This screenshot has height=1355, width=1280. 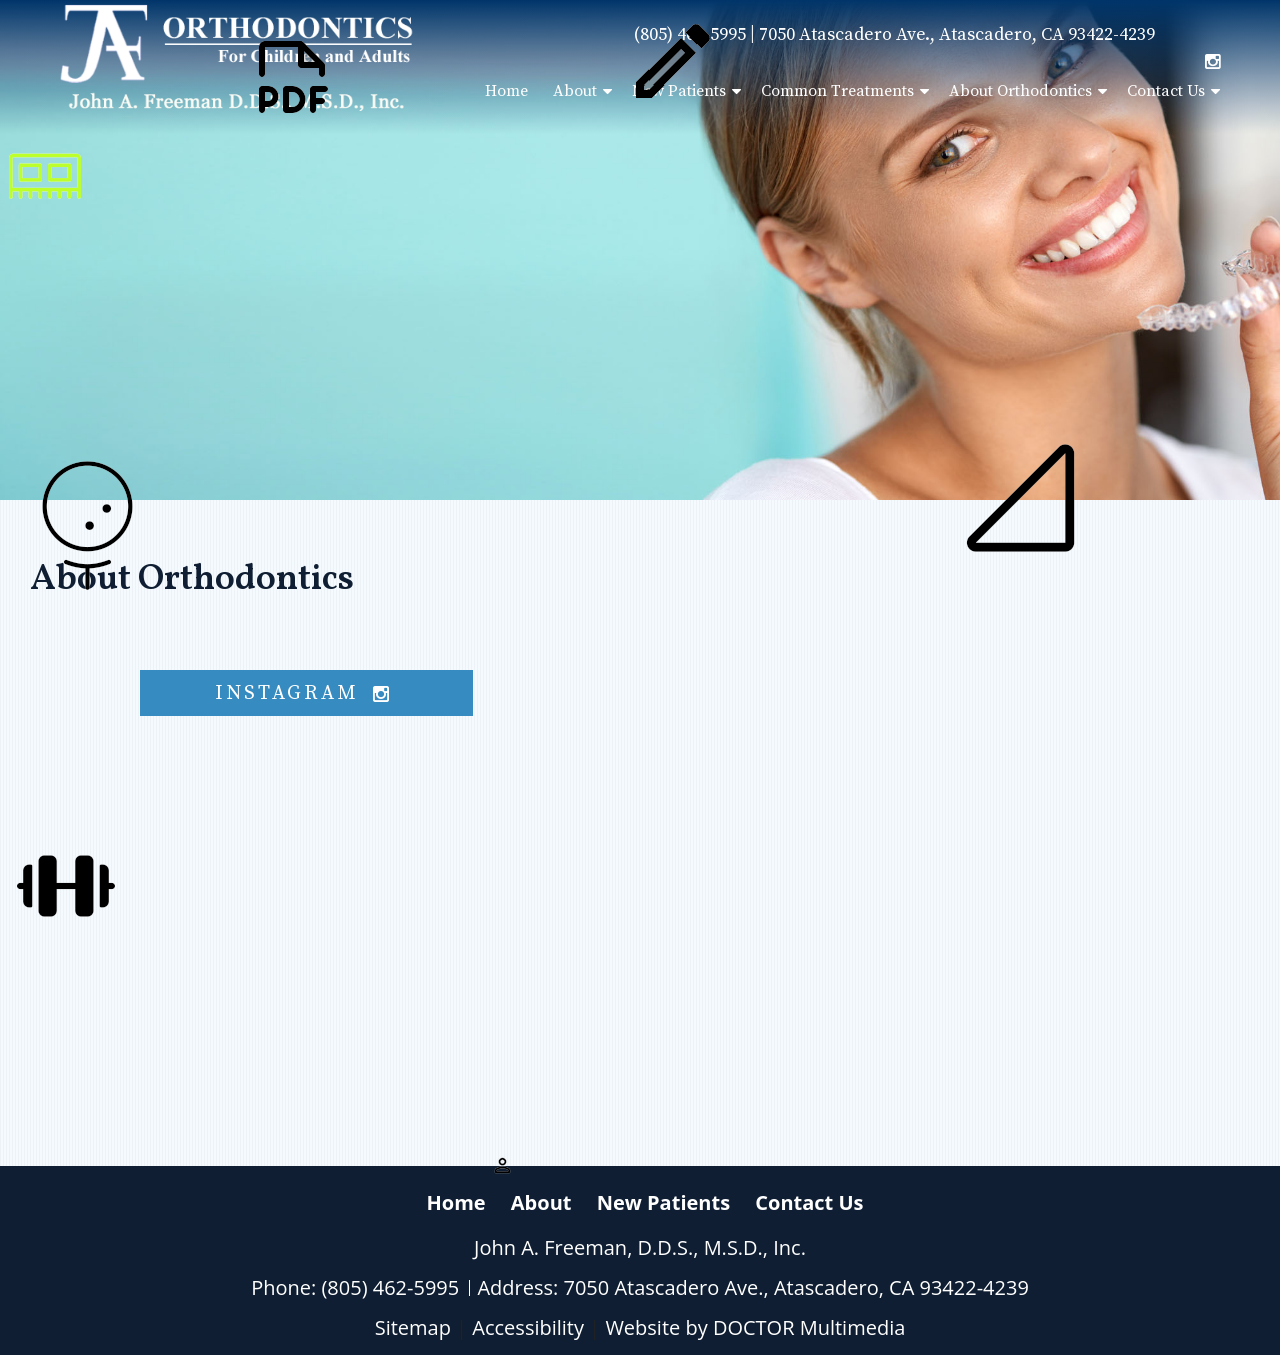 I want to click on view device memory or RAM usage, so click(x=45, y=175).